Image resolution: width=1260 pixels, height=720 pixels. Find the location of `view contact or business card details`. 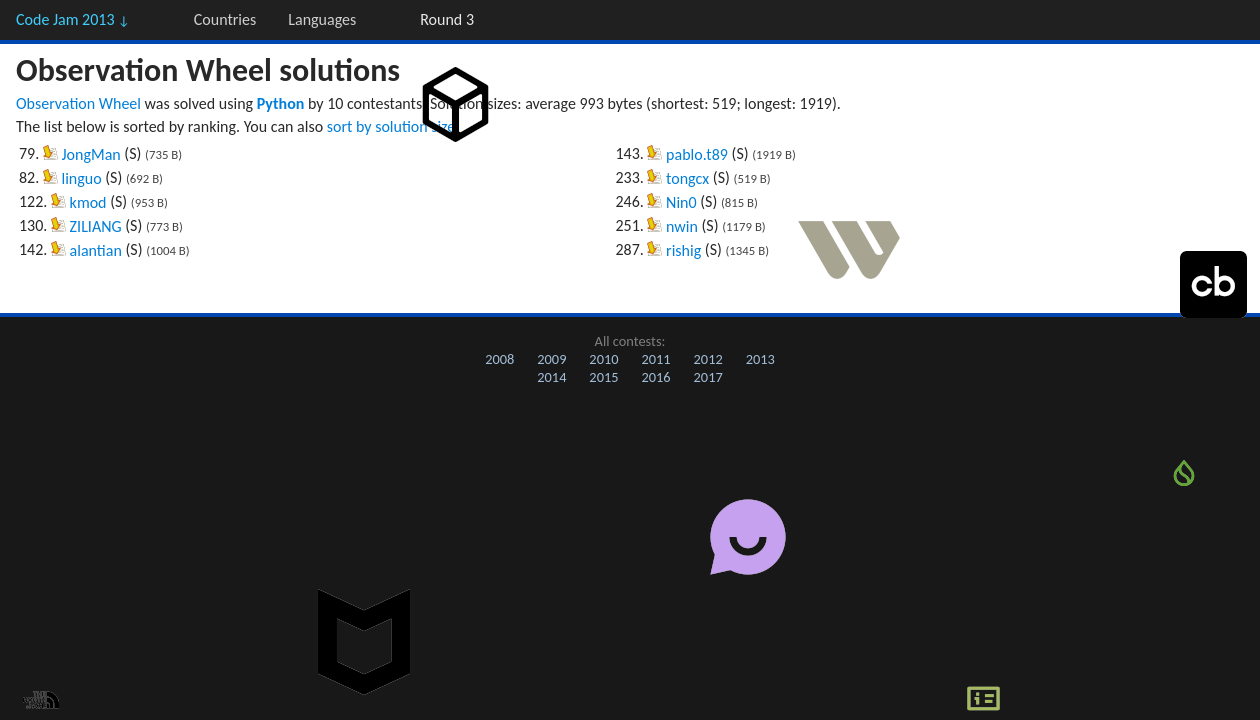

view contact or business card details is located at coordinates (983, 698).